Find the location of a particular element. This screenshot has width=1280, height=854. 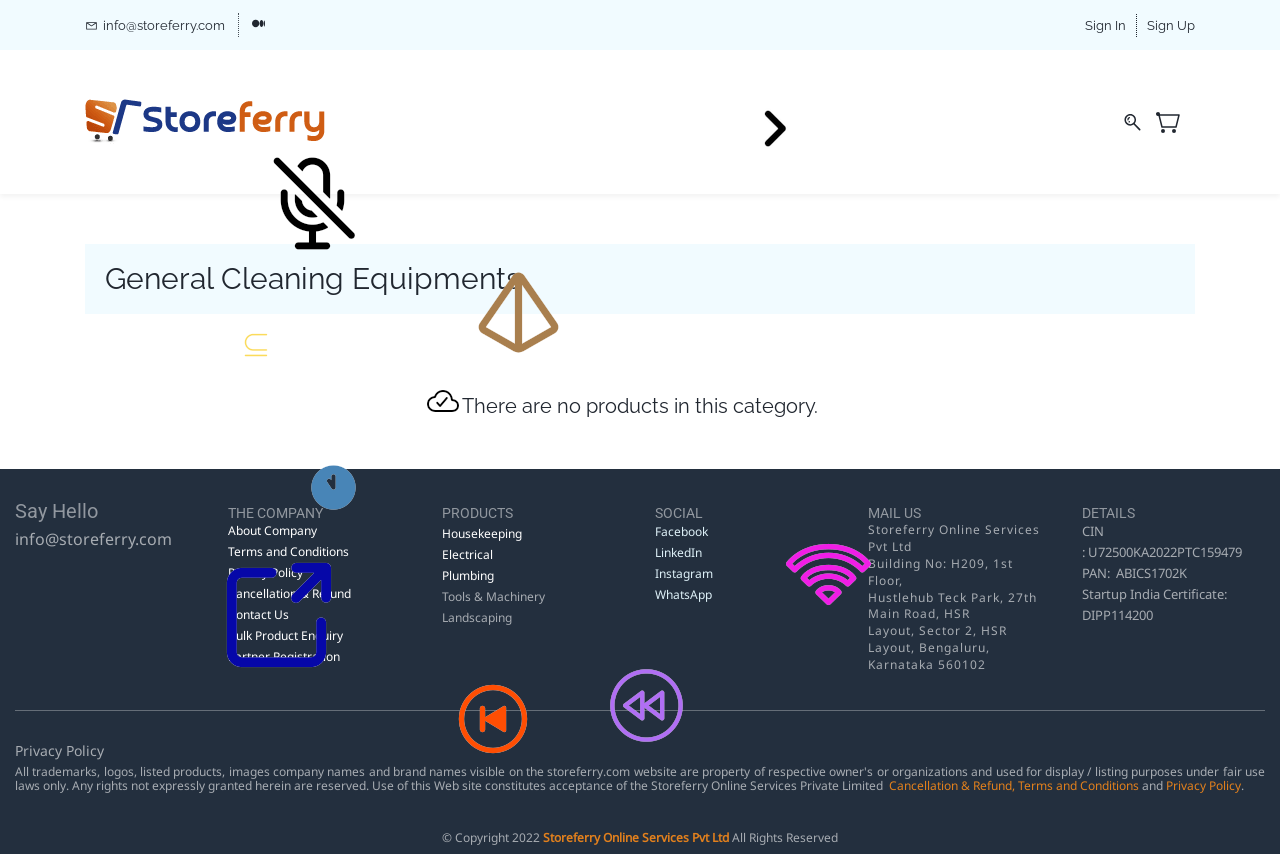

indicates wireless network connection status is located at coordinates (828, 574).